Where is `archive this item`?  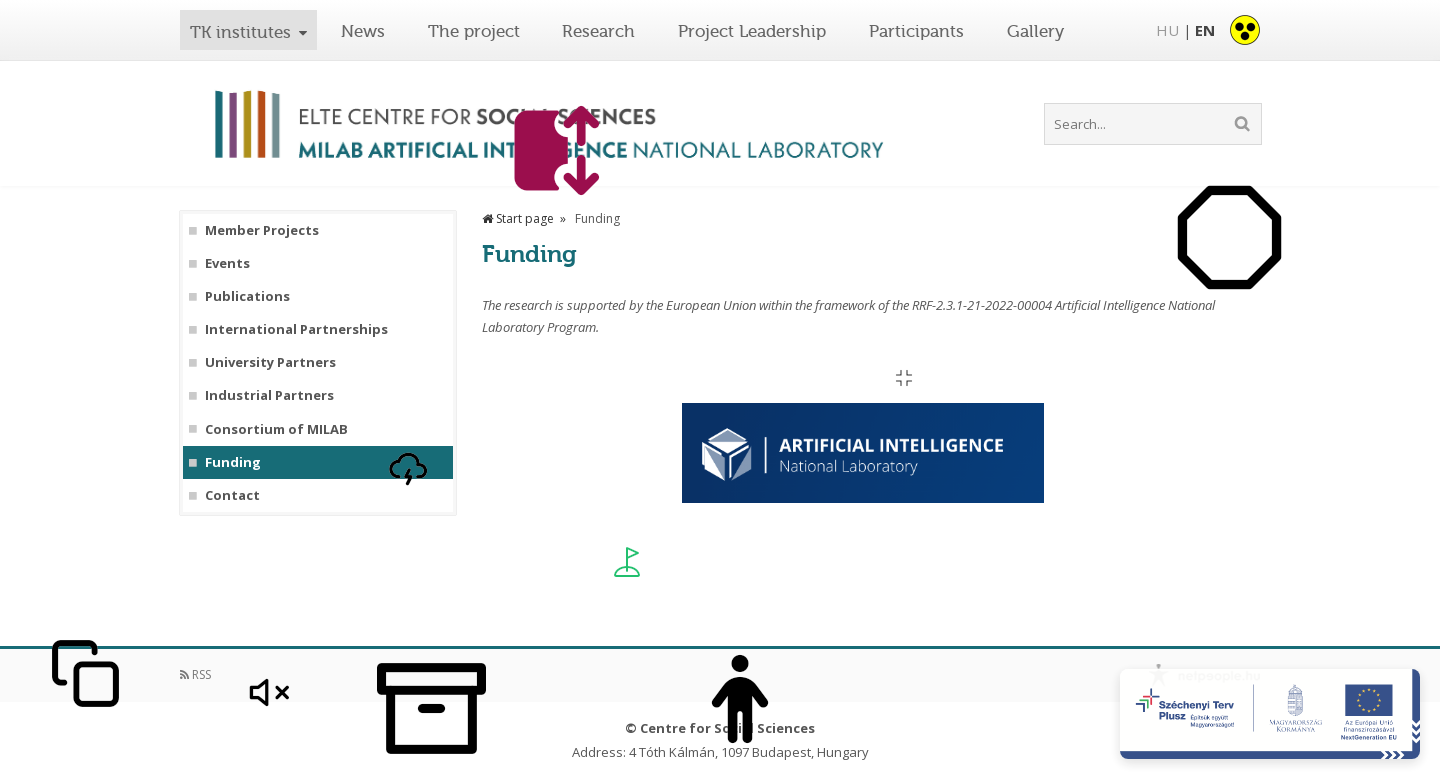
archive this item is located at coordinates (431, 708).